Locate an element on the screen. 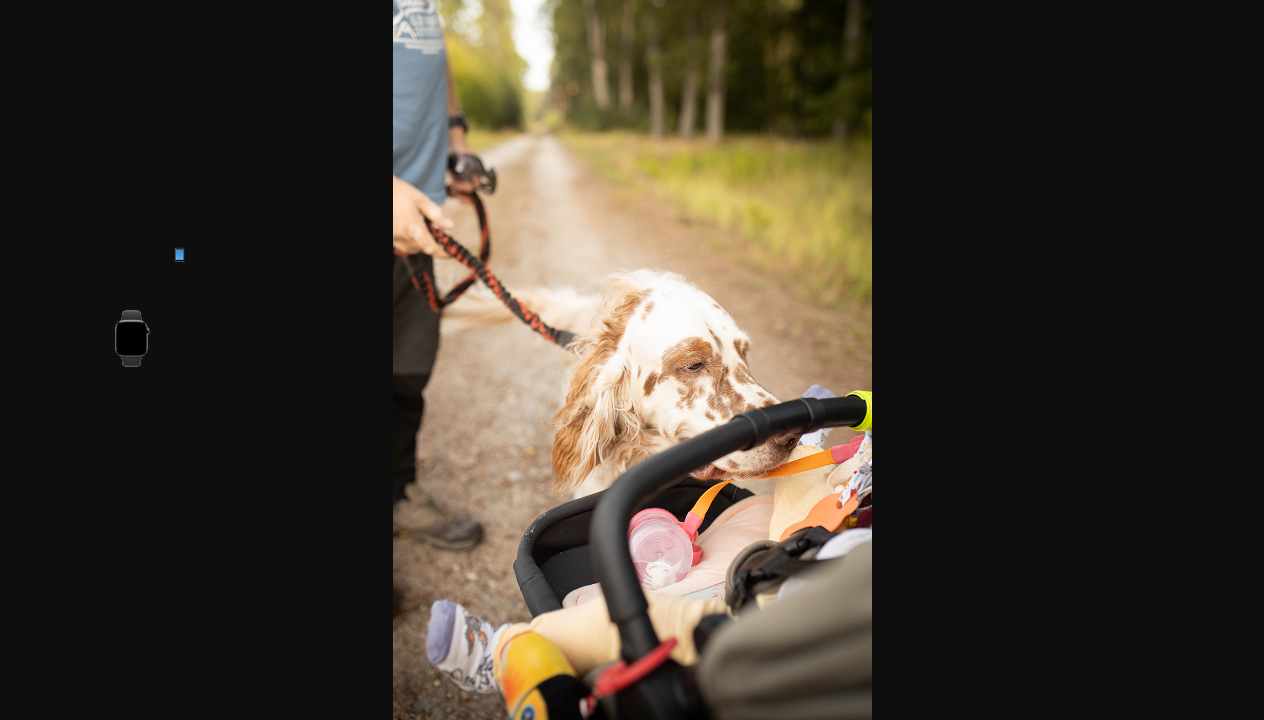  iPad mini device connected to your system is located at coordinates (179, 253).